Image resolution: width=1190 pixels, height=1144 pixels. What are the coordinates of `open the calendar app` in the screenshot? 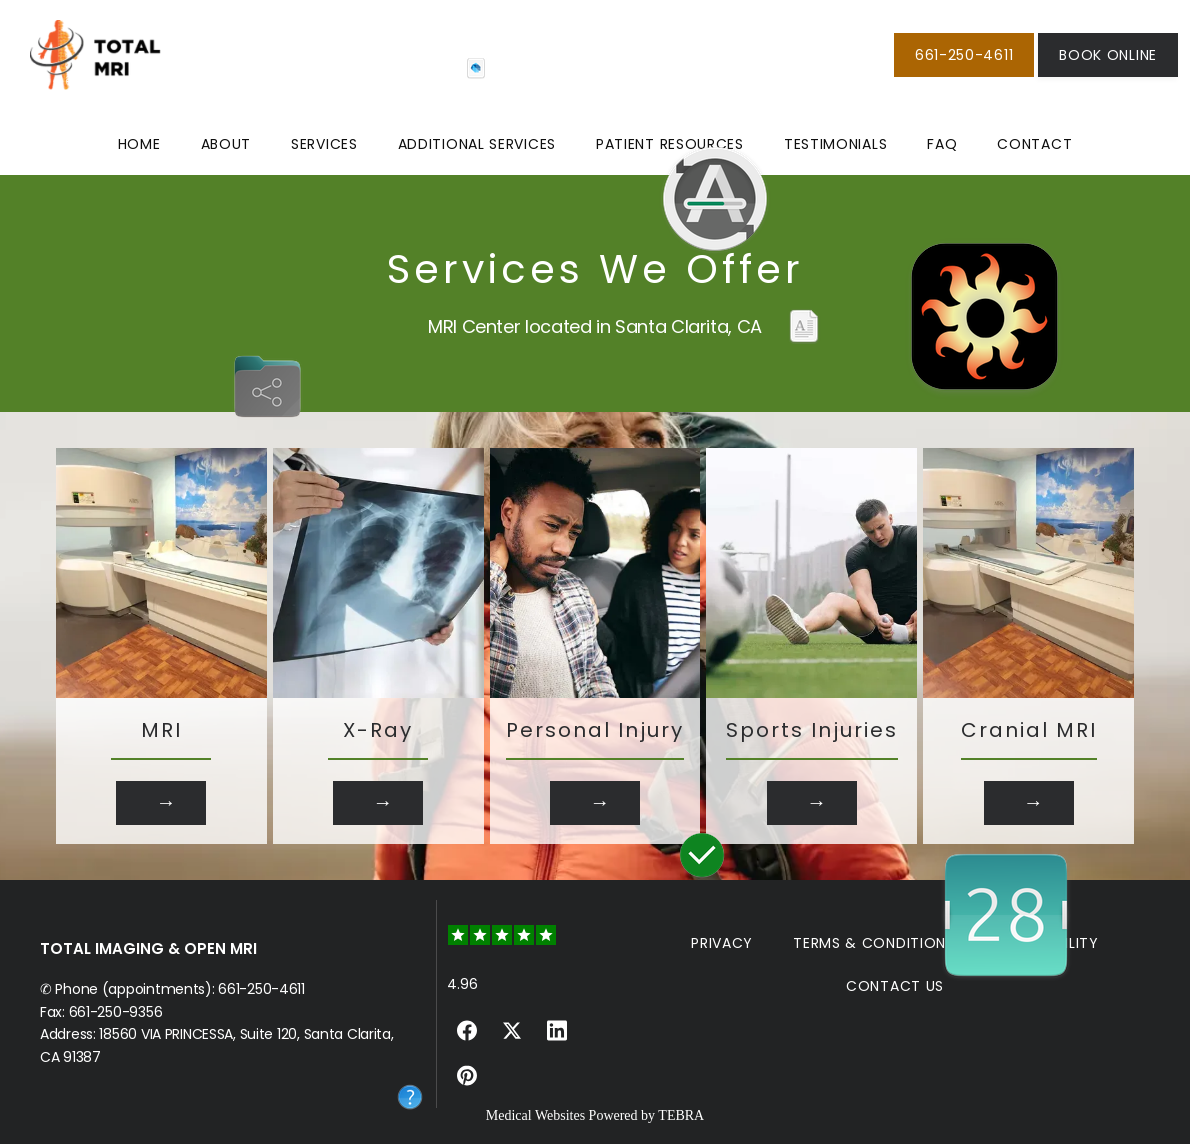 It's located at (1006, 915).